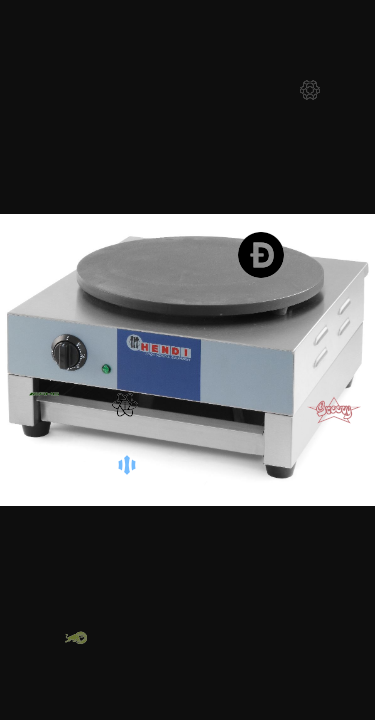 The height and width of the screenshot is (720, 375). Describe the element at coordinates (125, 405) in the screenshot. I see `react table library logo` at that location.